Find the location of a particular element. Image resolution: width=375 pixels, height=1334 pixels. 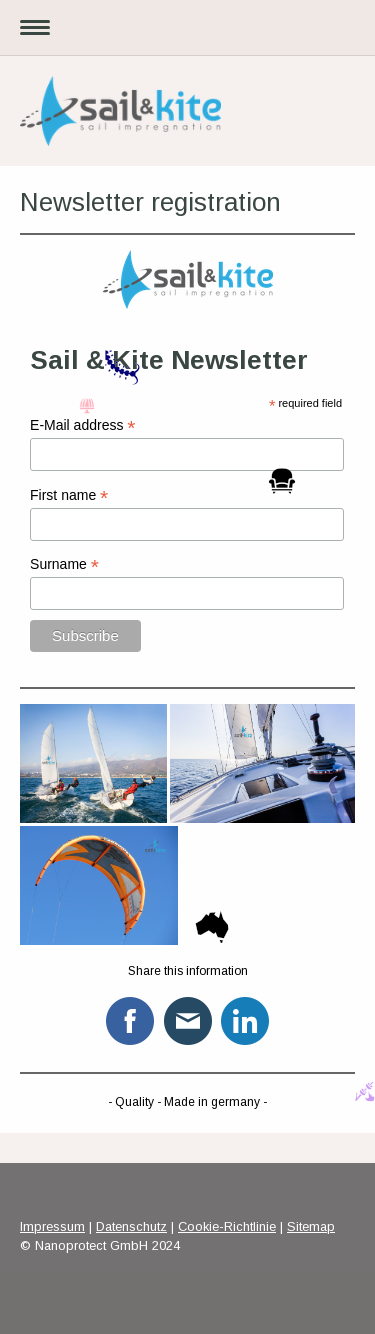

browse furniture or home decor items is located at coordinates (282, 481).